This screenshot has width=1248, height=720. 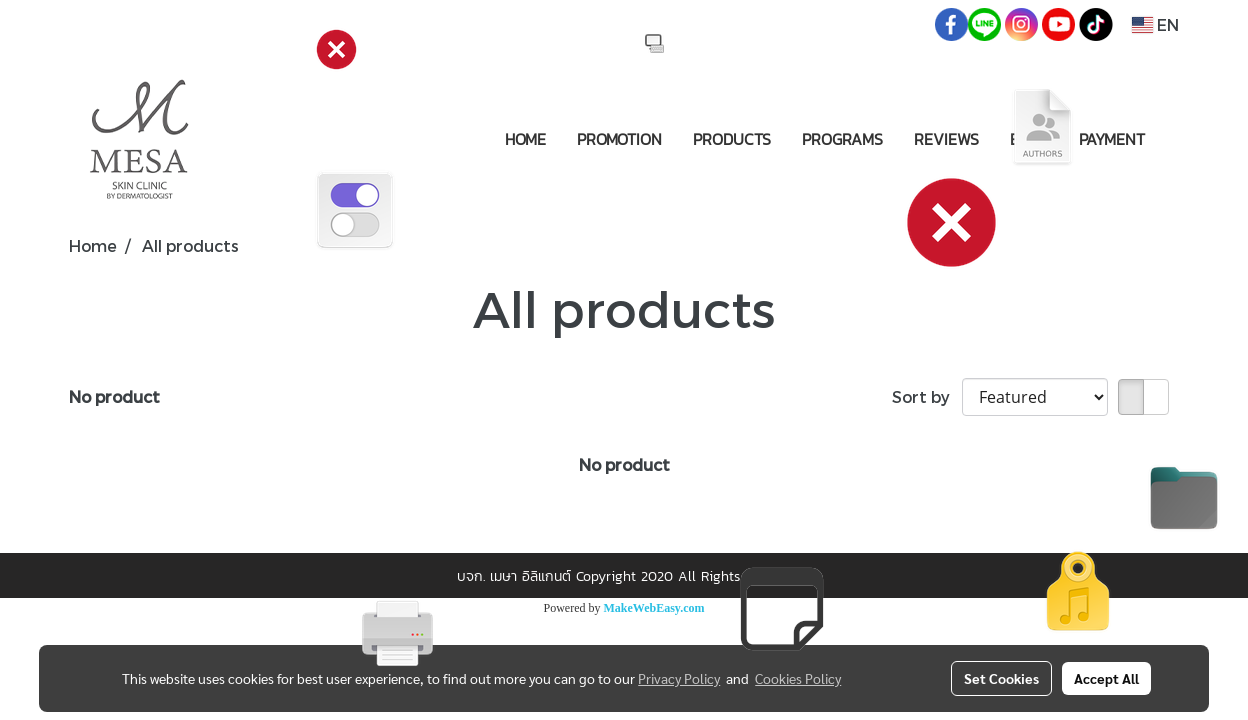 What do you see at coordinates (1184, 498) in the screenshot?
I see `open folder to view contents` at bounding box center [1184, 498].